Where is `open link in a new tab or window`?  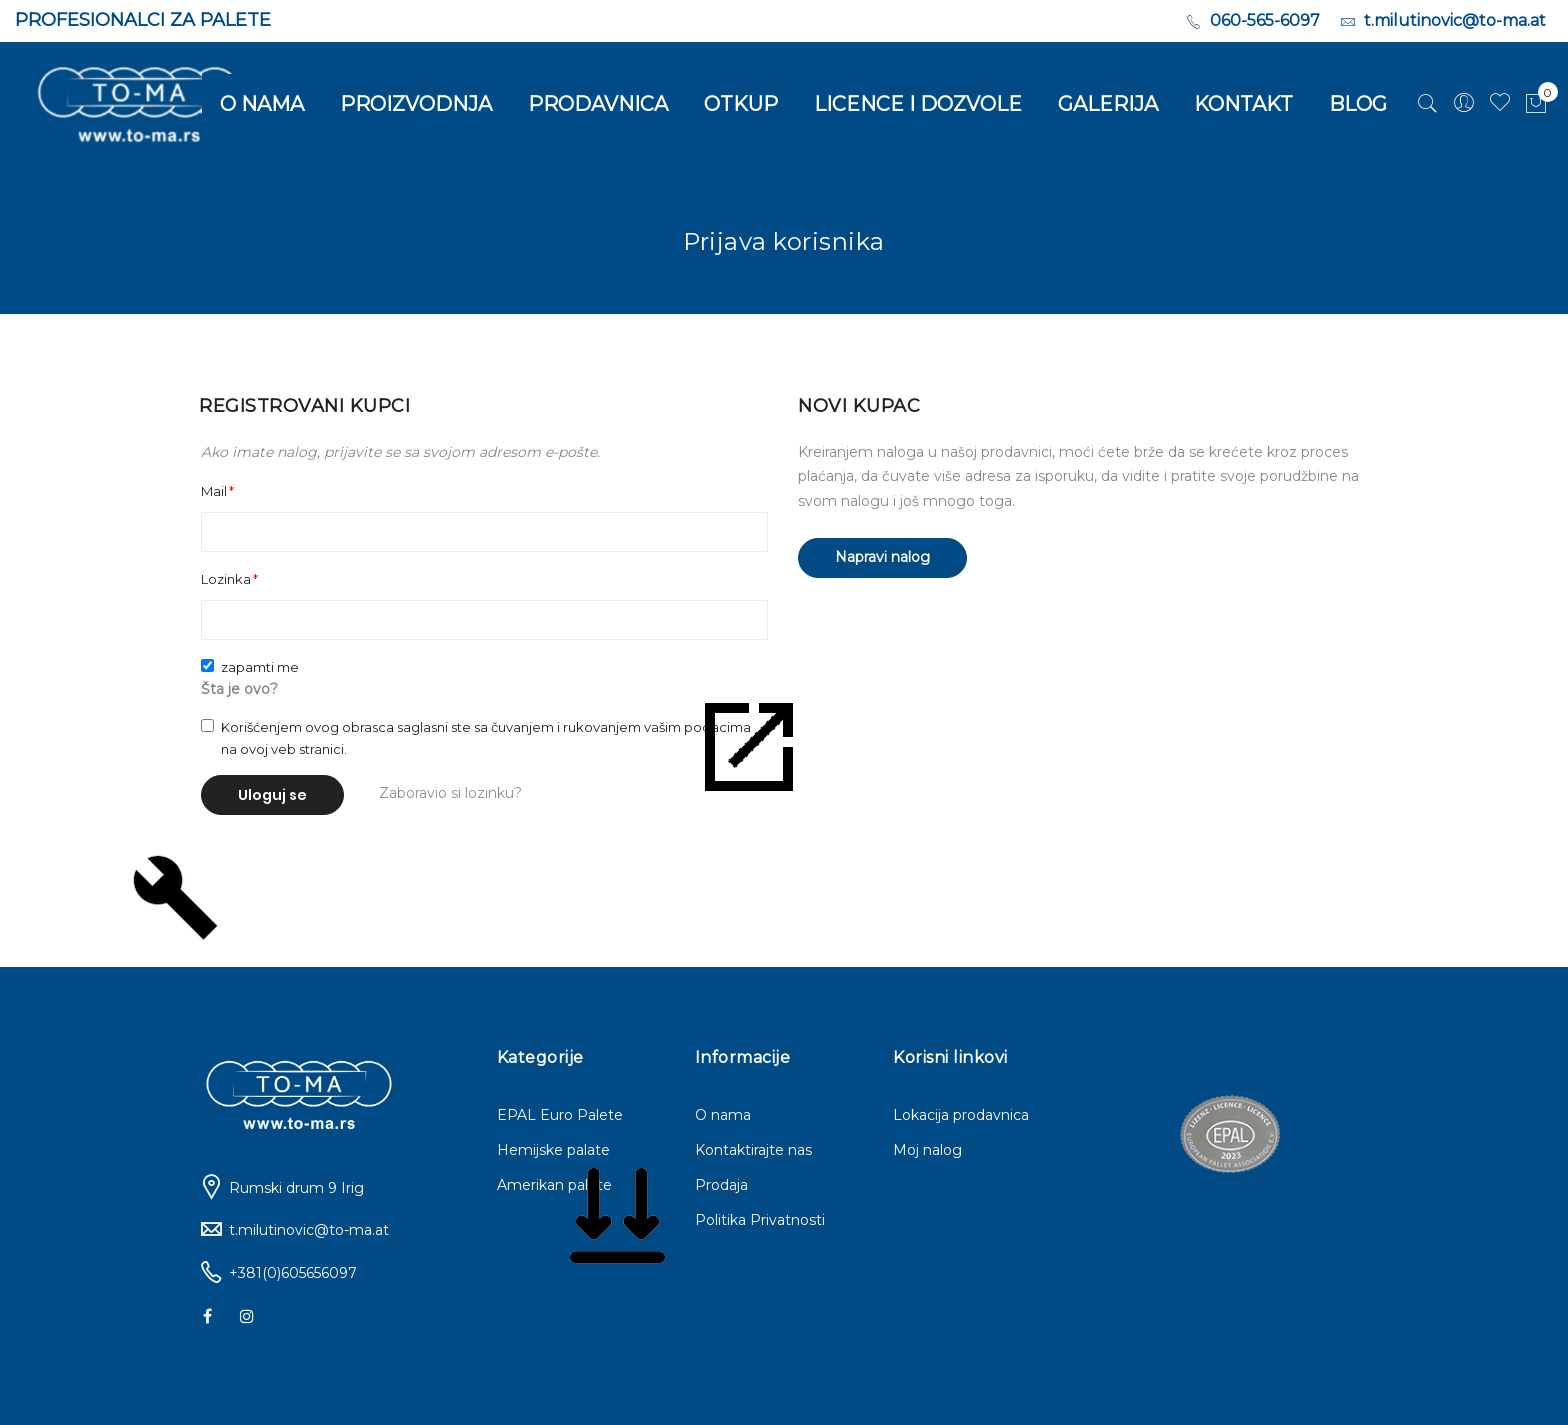 open link in a new tab or window is located at coordinates (749, 747).